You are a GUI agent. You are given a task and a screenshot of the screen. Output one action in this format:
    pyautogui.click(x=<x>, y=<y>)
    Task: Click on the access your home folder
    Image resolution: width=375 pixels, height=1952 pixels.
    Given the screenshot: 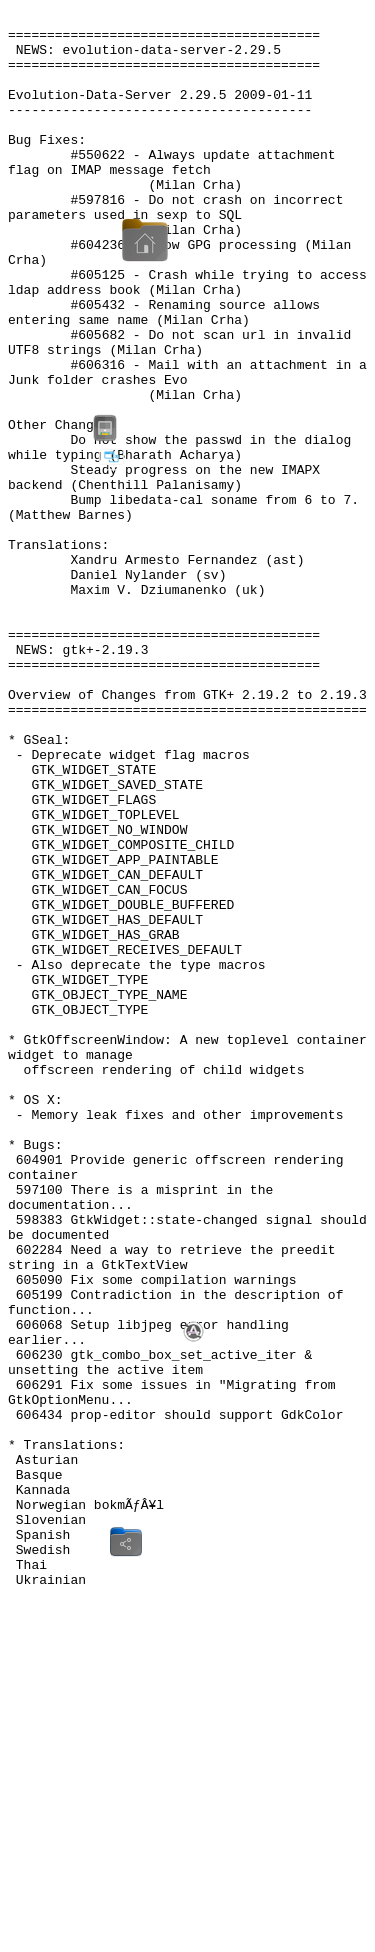 What is the action you would take?
    pyautogui.click(x=145, y=240)
    